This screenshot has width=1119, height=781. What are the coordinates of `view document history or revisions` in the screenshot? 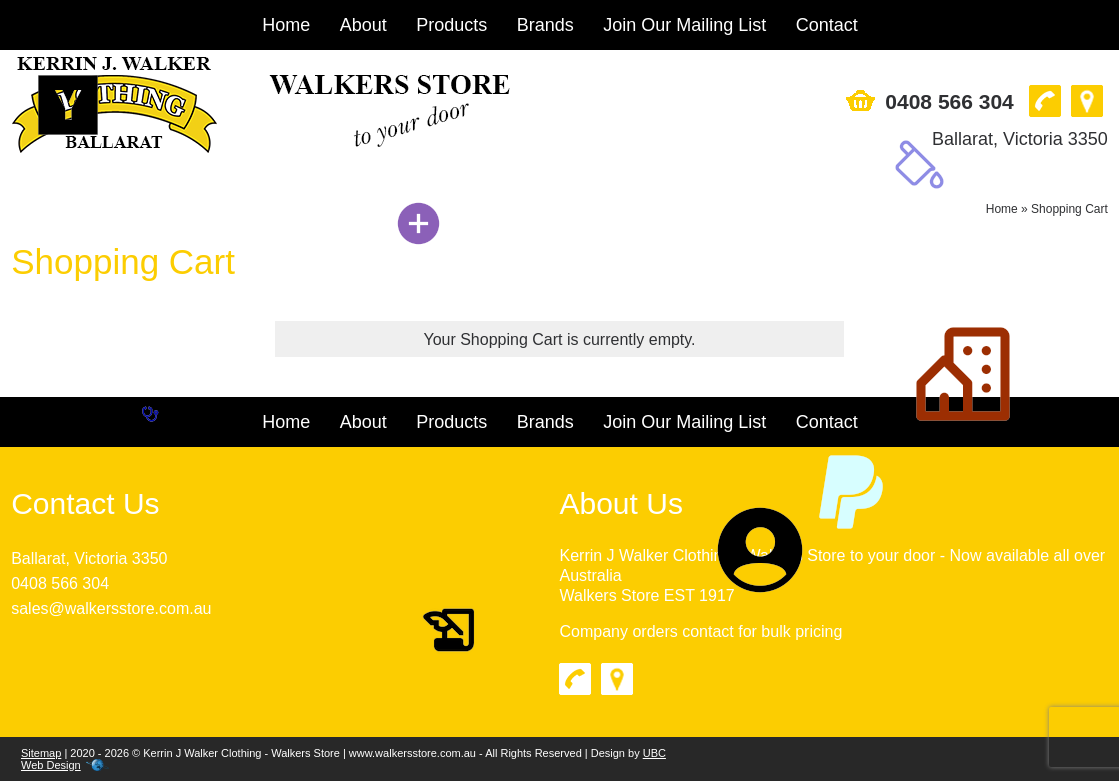 It's located at (450, 630).